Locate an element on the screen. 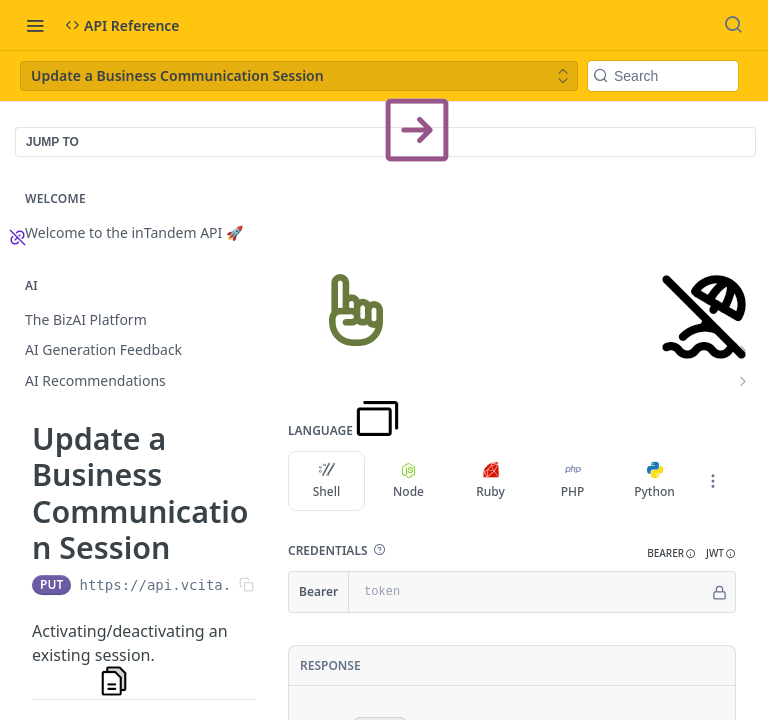 Image resolution: width=768 pixels, height=720 pixels. tap to select or indicate something is located at coordinates (356, 310).